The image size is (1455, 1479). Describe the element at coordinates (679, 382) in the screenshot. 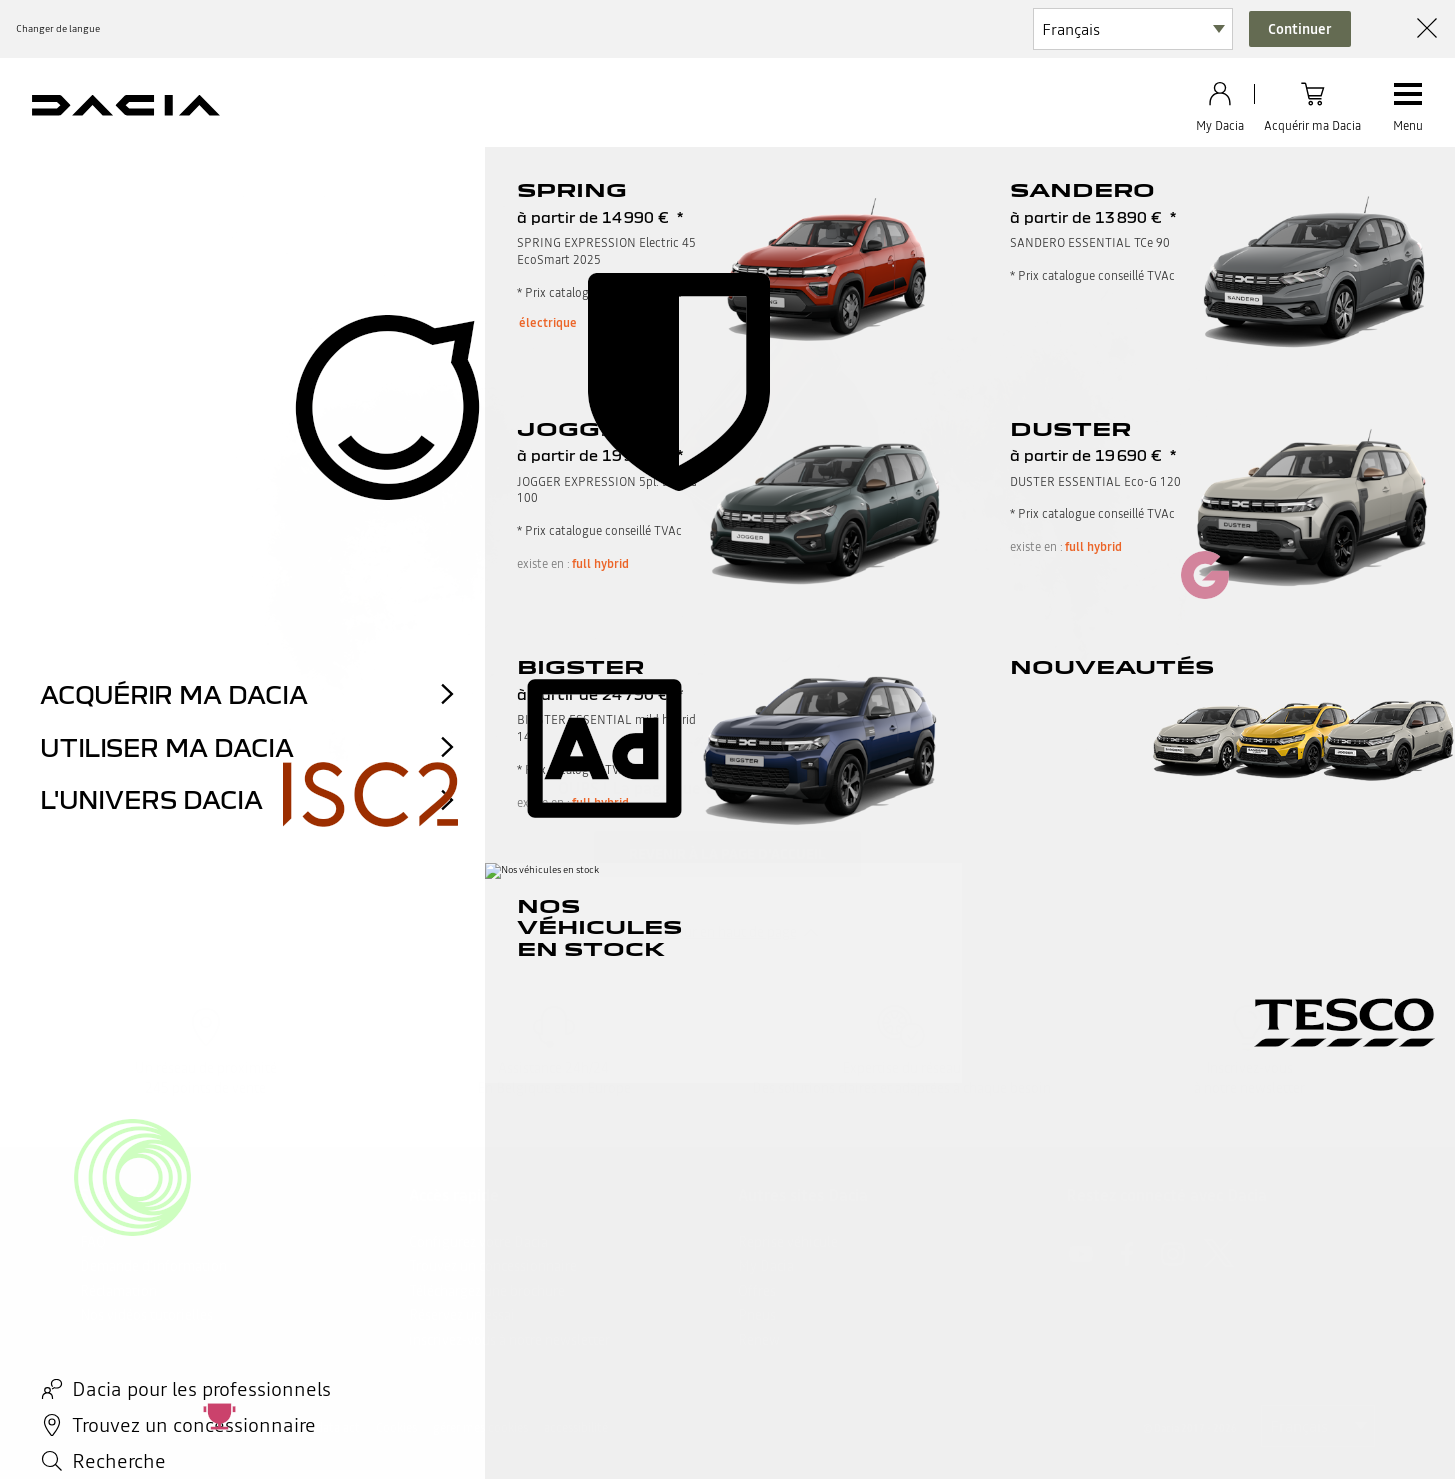

I see `open bitwarden password manager` at that location.